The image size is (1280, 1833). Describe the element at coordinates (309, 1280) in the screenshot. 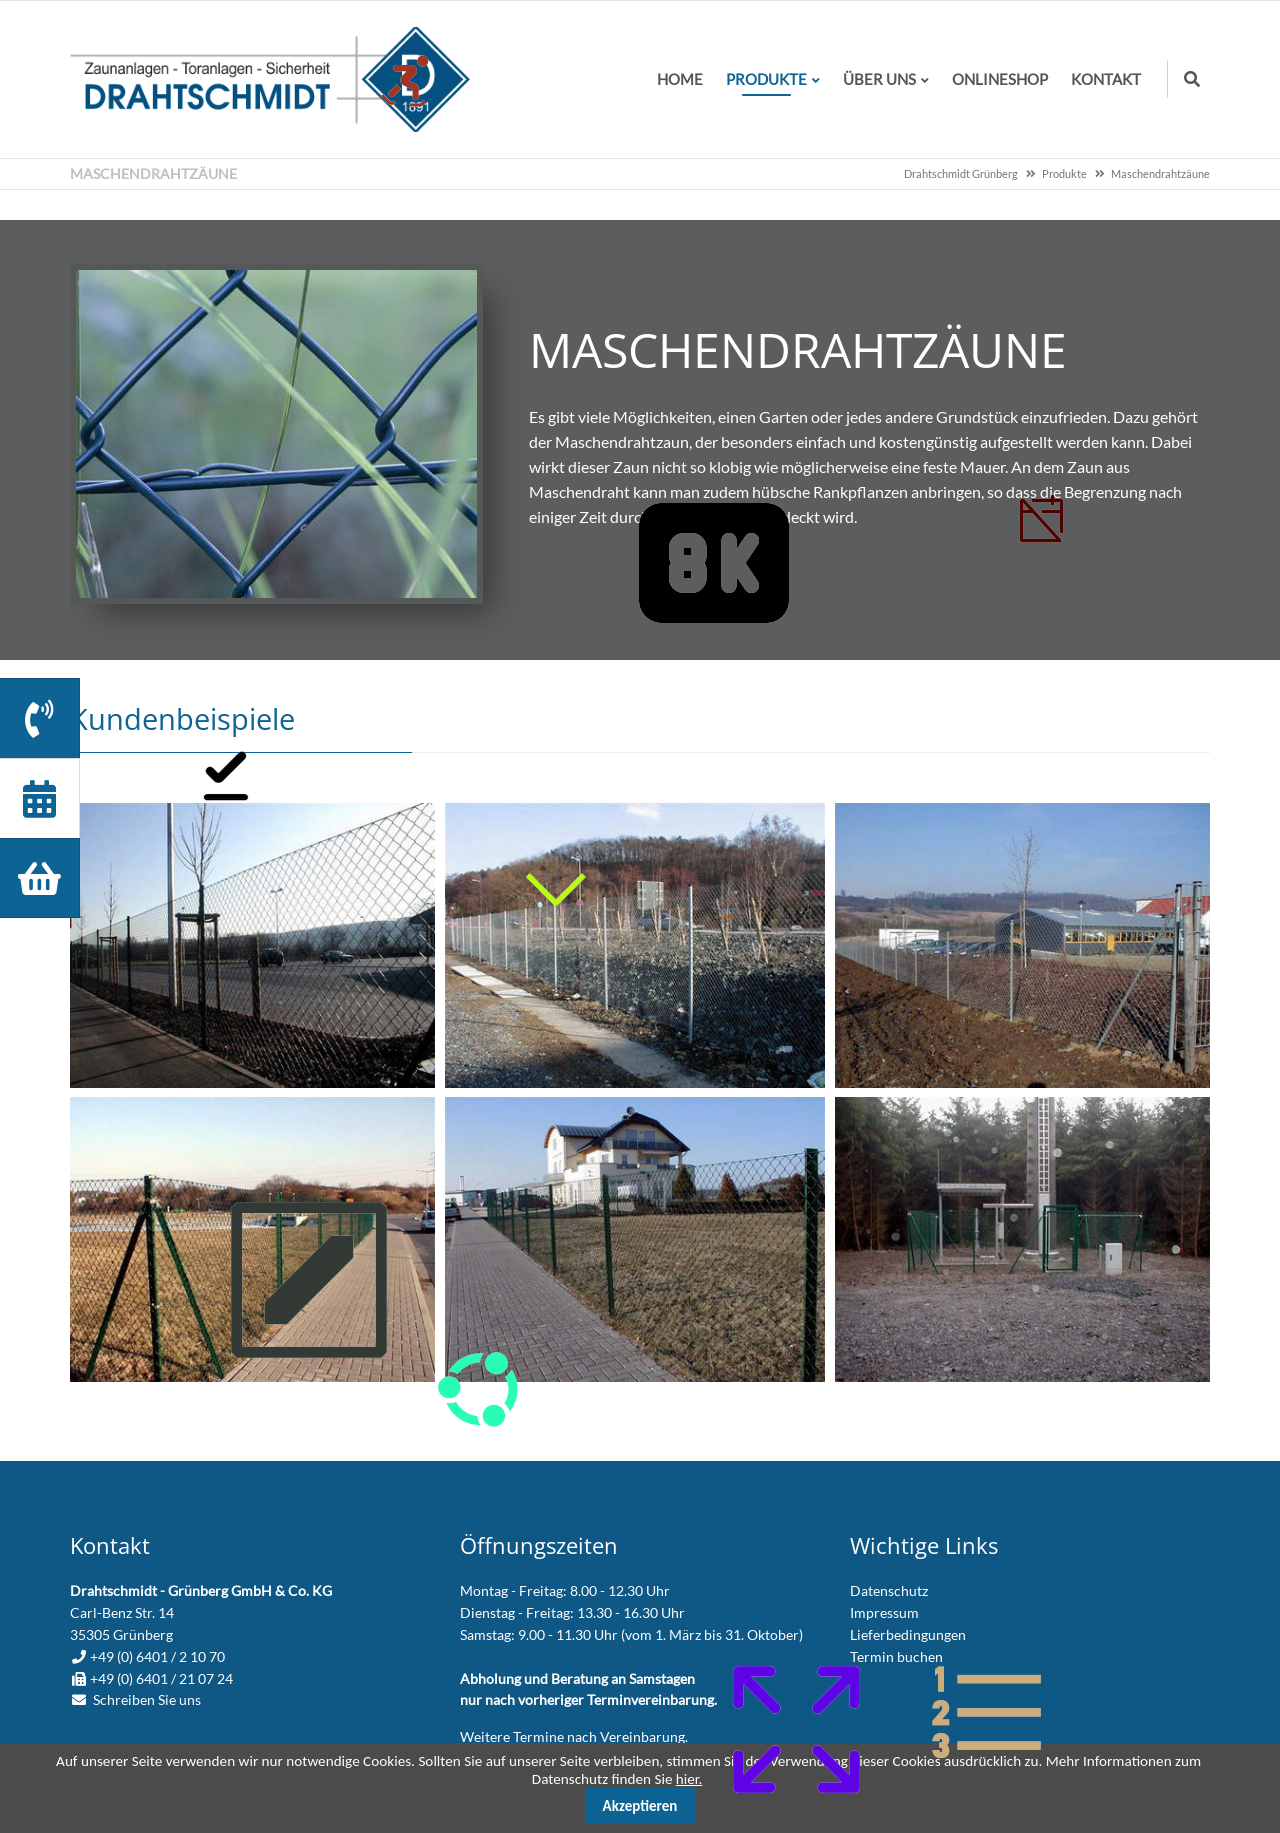

I see `indicates a file ignored in diff comparison` at that location.